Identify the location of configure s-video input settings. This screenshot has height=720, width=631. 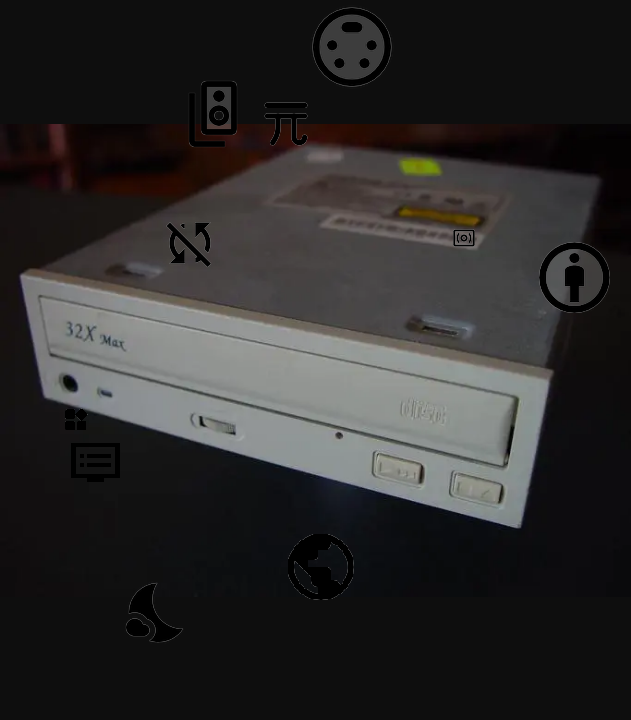
(352, 47).